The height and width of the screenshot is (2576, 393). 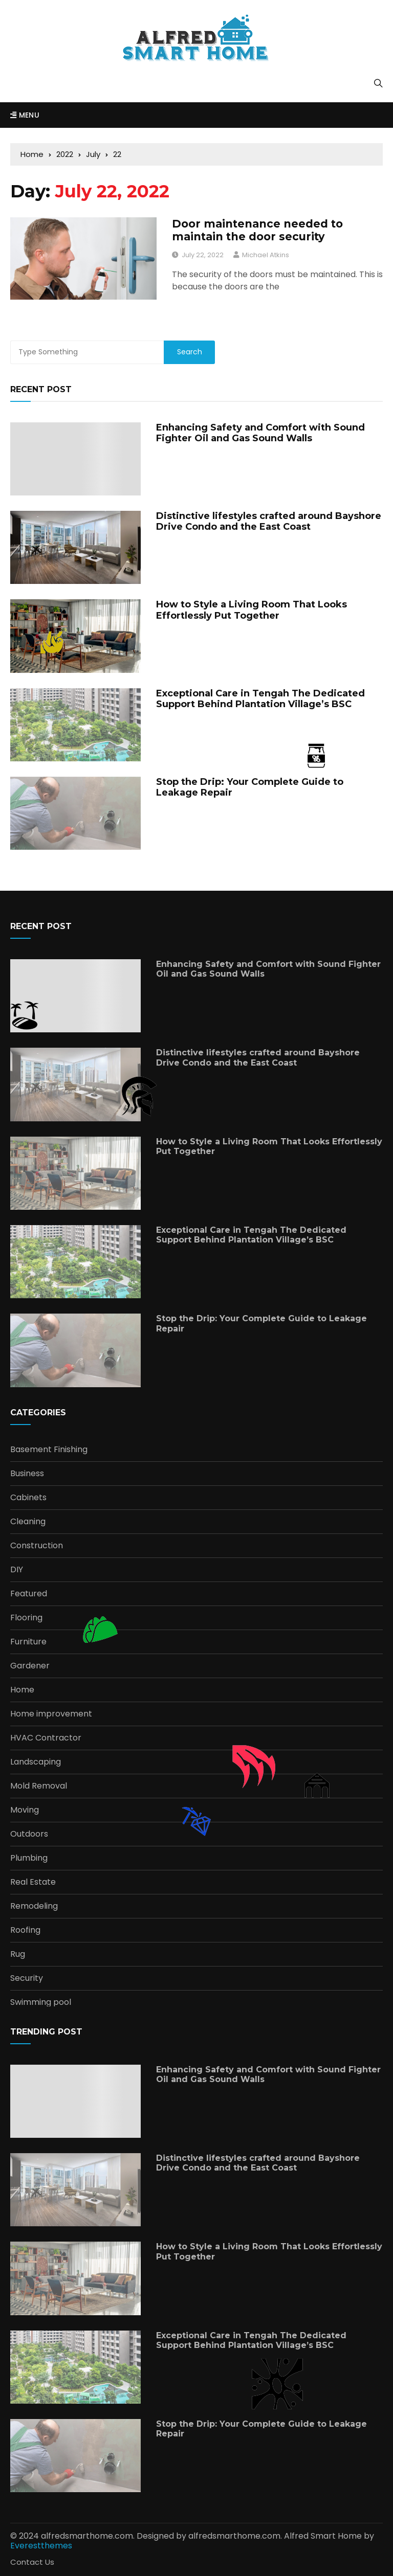 What do you see at coordinates (139, 1096) in the screenshot?
I see `select warrior or spartan character class` at bounding box center [139, 1096].